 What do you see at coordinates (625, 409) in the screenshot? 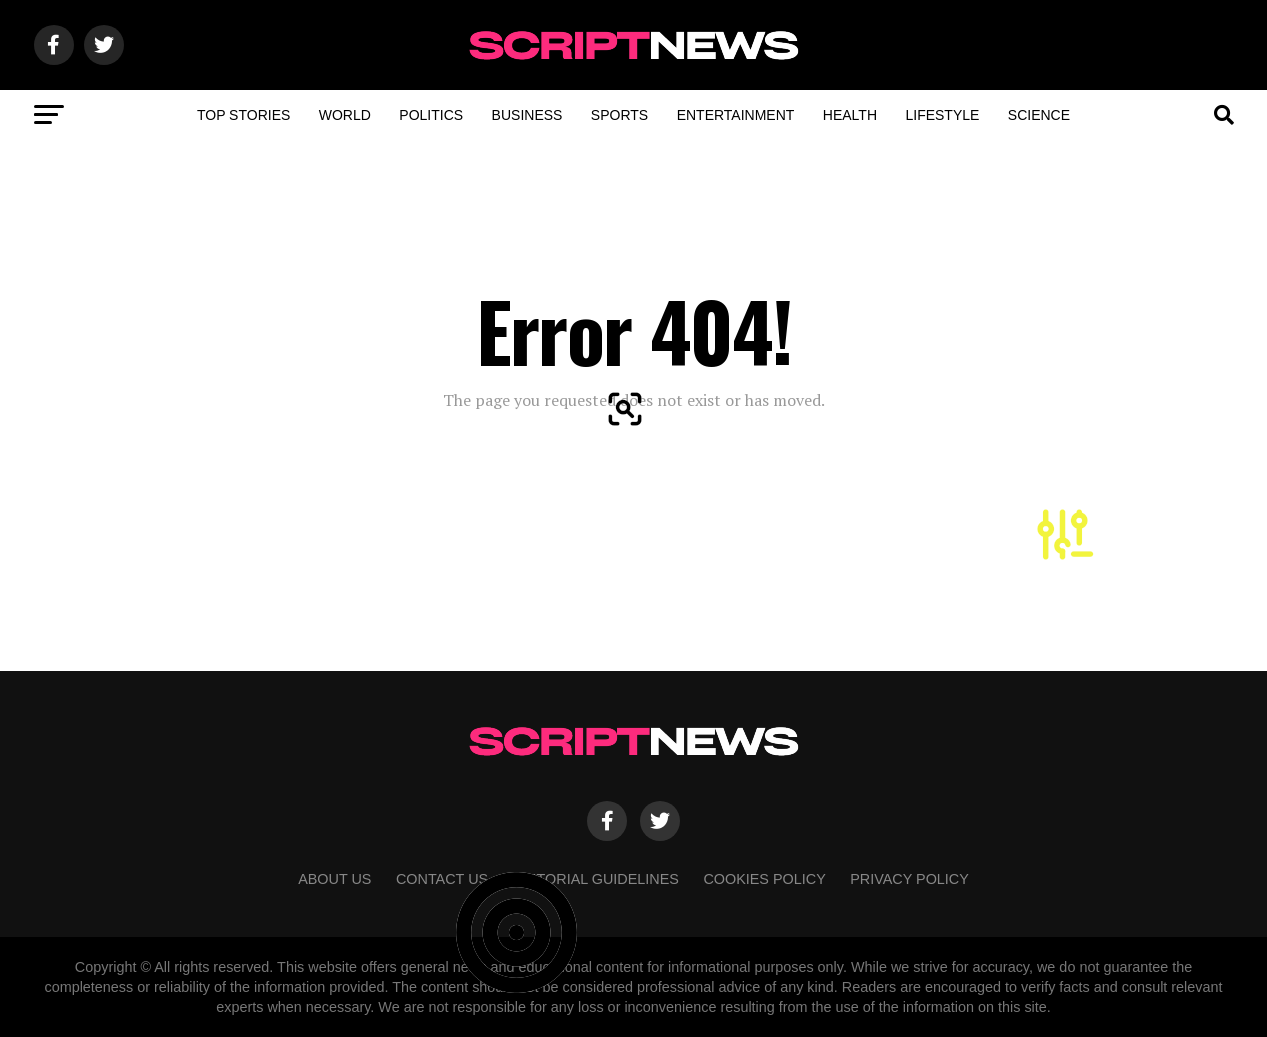
I see `scan or search within a selected area` at bounding box center [625, 409].